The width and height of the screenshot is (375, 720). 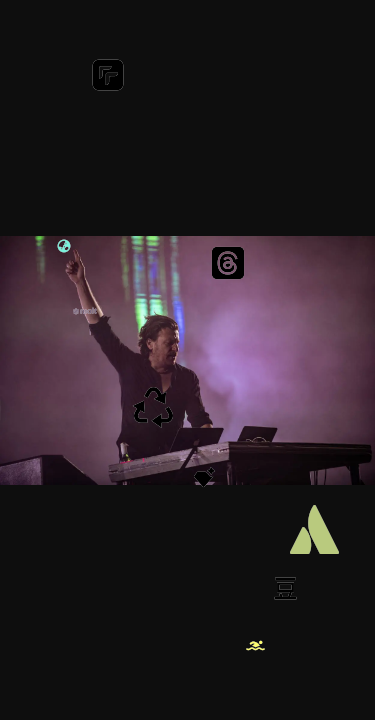 What do you see at coordinates (228, 263) in the screenshot?
I see `open the Threads app` at bounding box center [228, 263].